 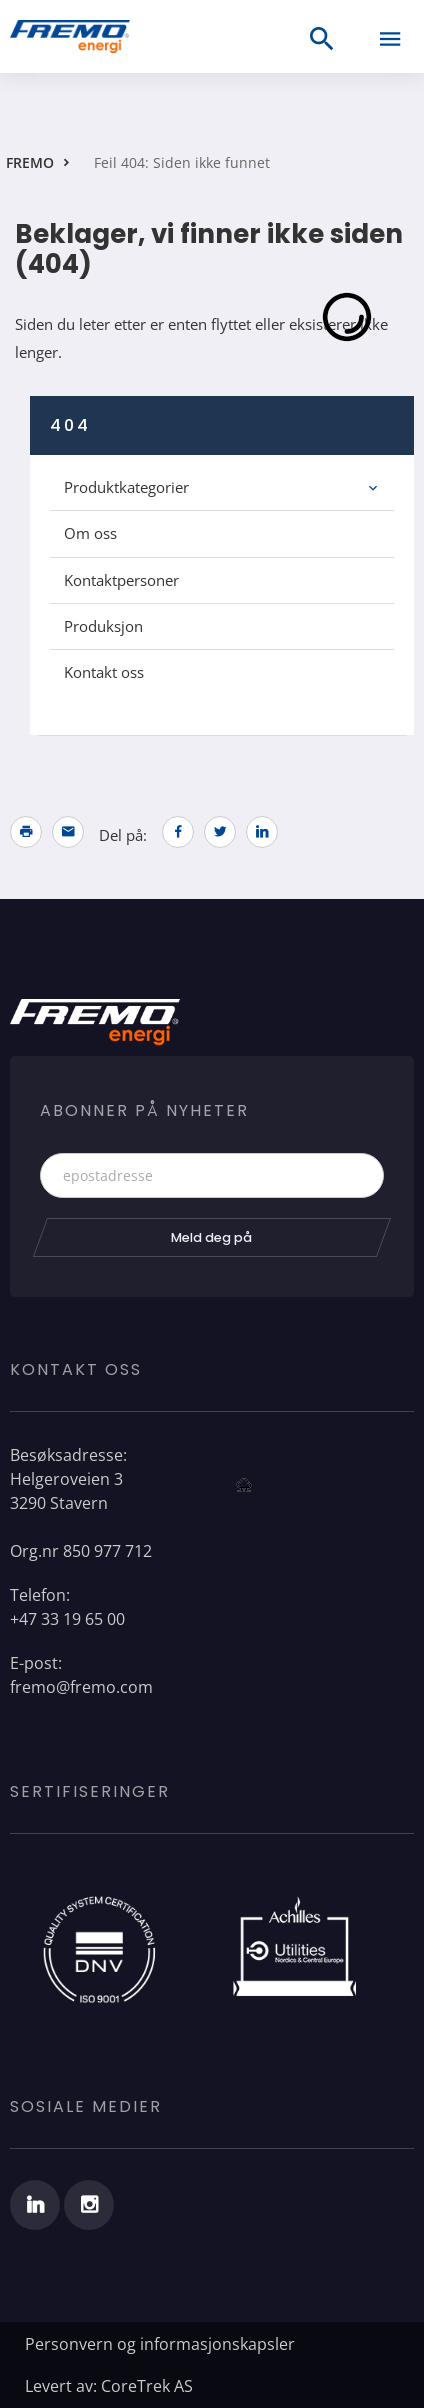 What do you see at coordinates (244, 1485) in the screenshot?
I see `access cloud computing services` at bounding box center [244, 1485].